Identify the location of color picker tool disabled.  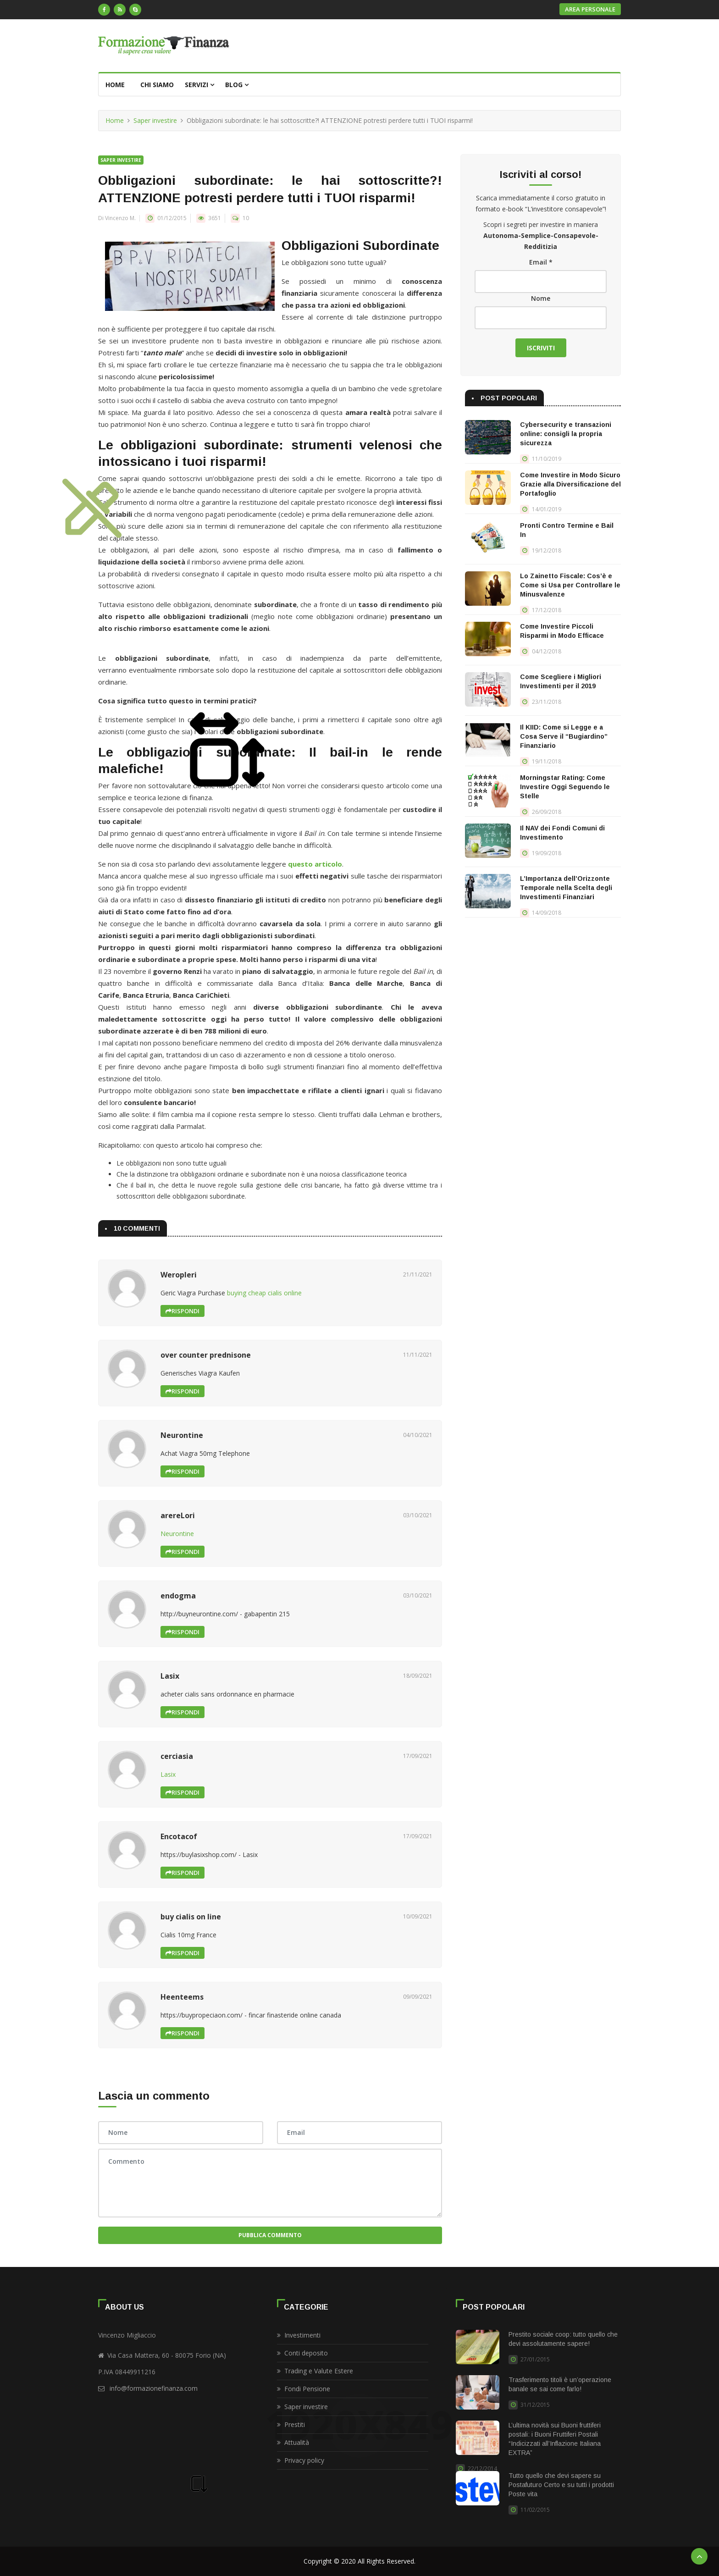
(92, 508).